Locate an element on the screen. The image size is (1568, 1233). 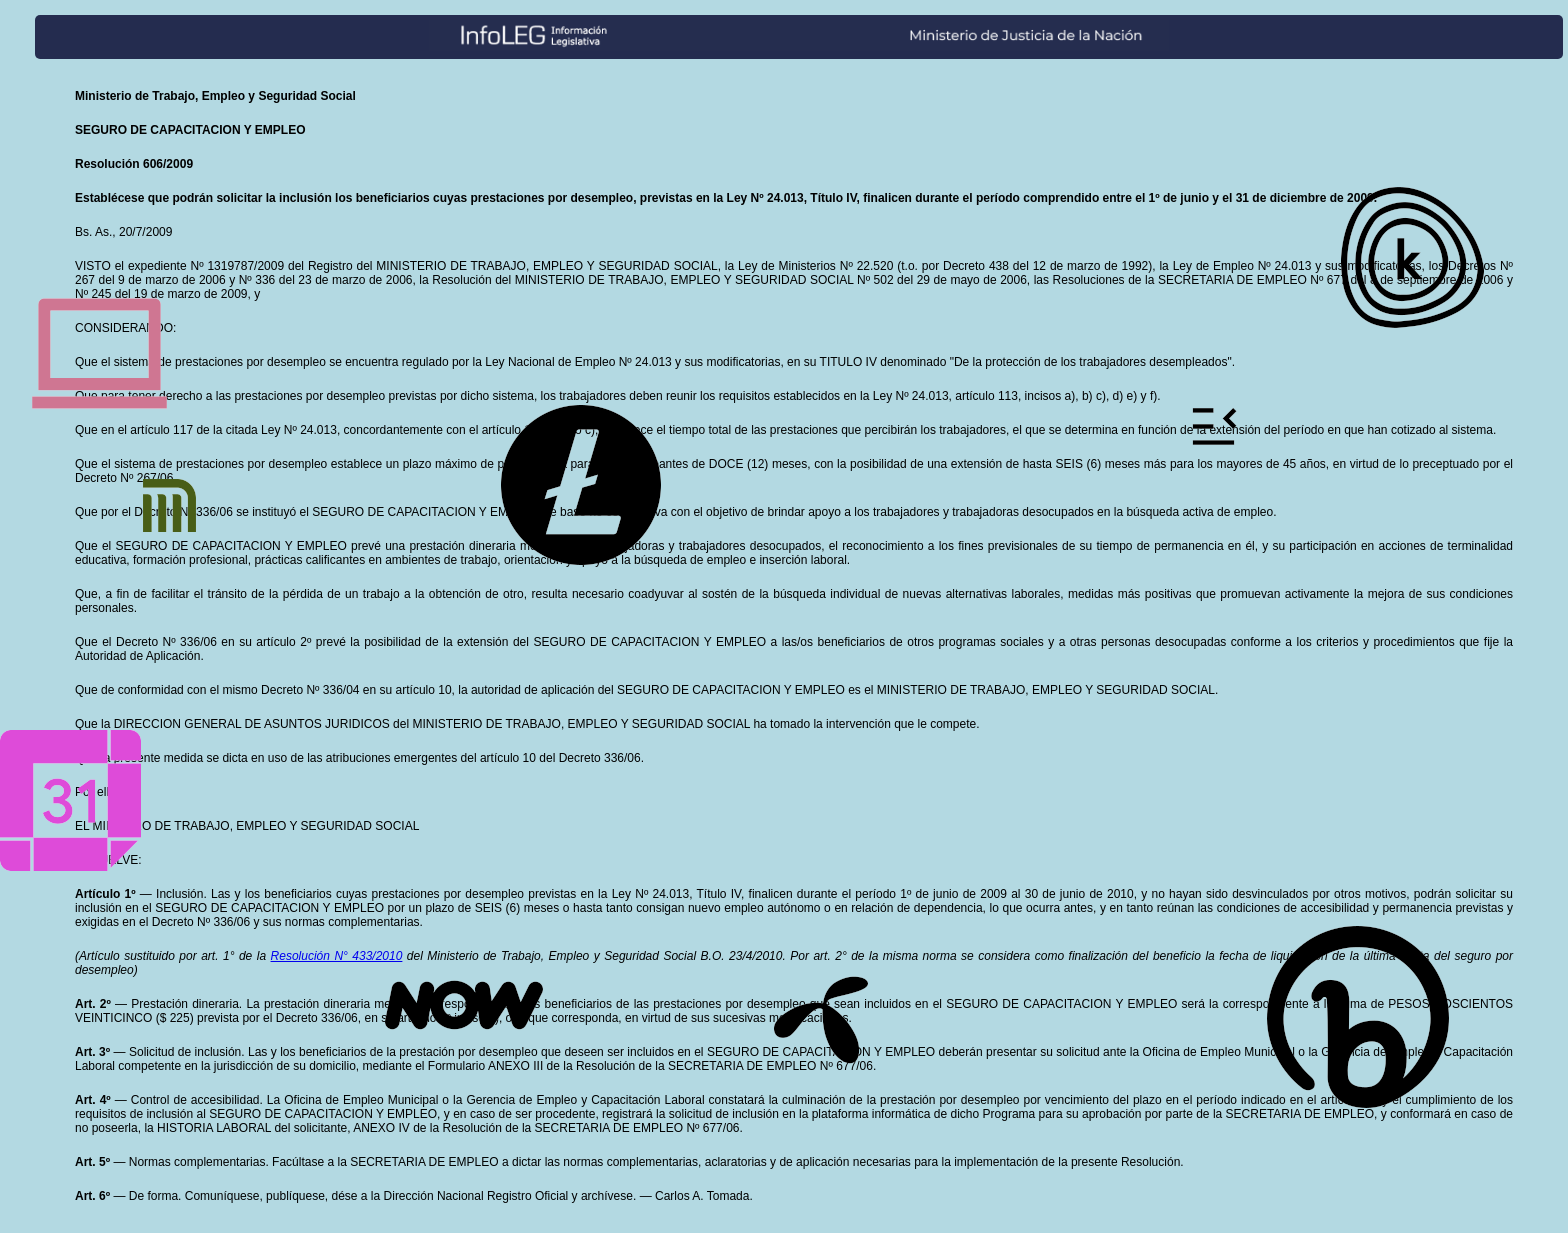
visit the Keep a Changelog website is located at coordinates (1412, 257).